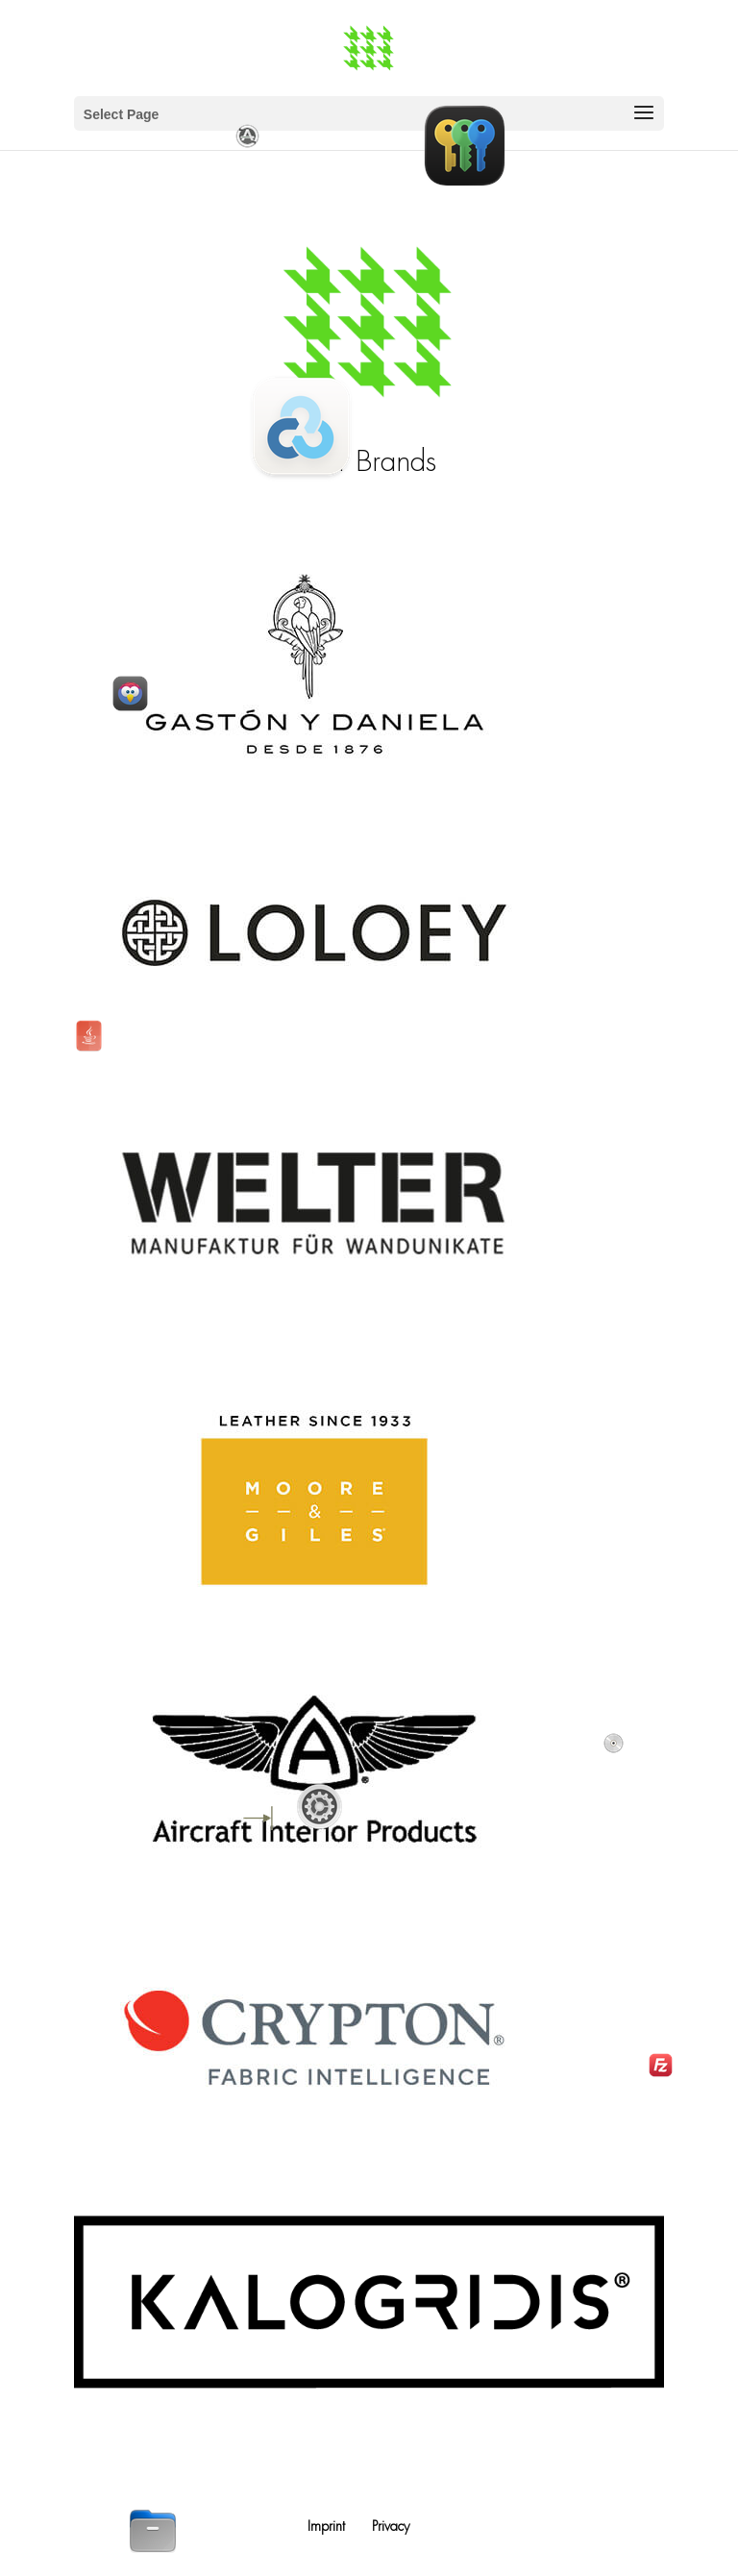  I want to click on open FileZilla FTP client, so click(660, 2065).